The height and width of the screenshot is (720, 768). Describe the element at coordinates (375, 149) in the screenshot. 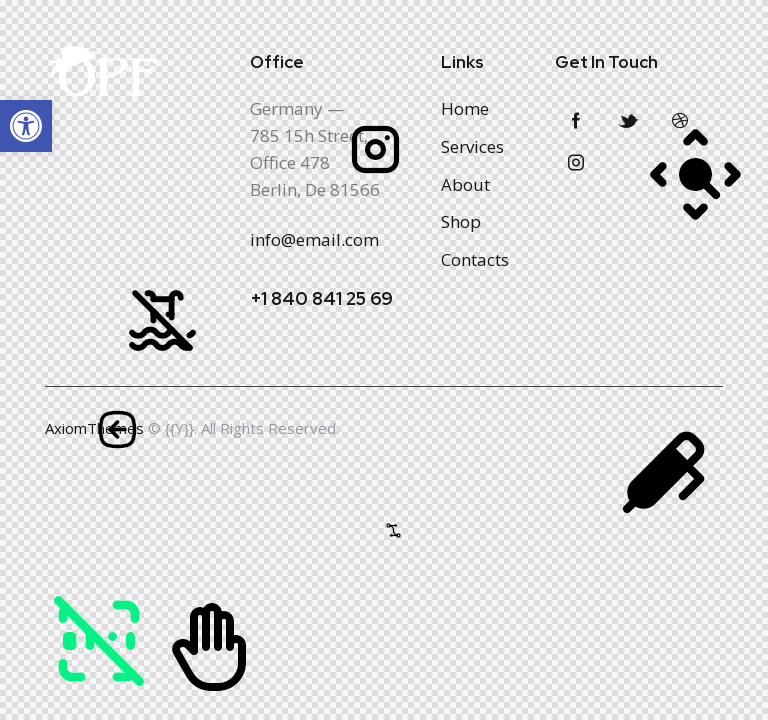

I see `open Instagram app` at that location.